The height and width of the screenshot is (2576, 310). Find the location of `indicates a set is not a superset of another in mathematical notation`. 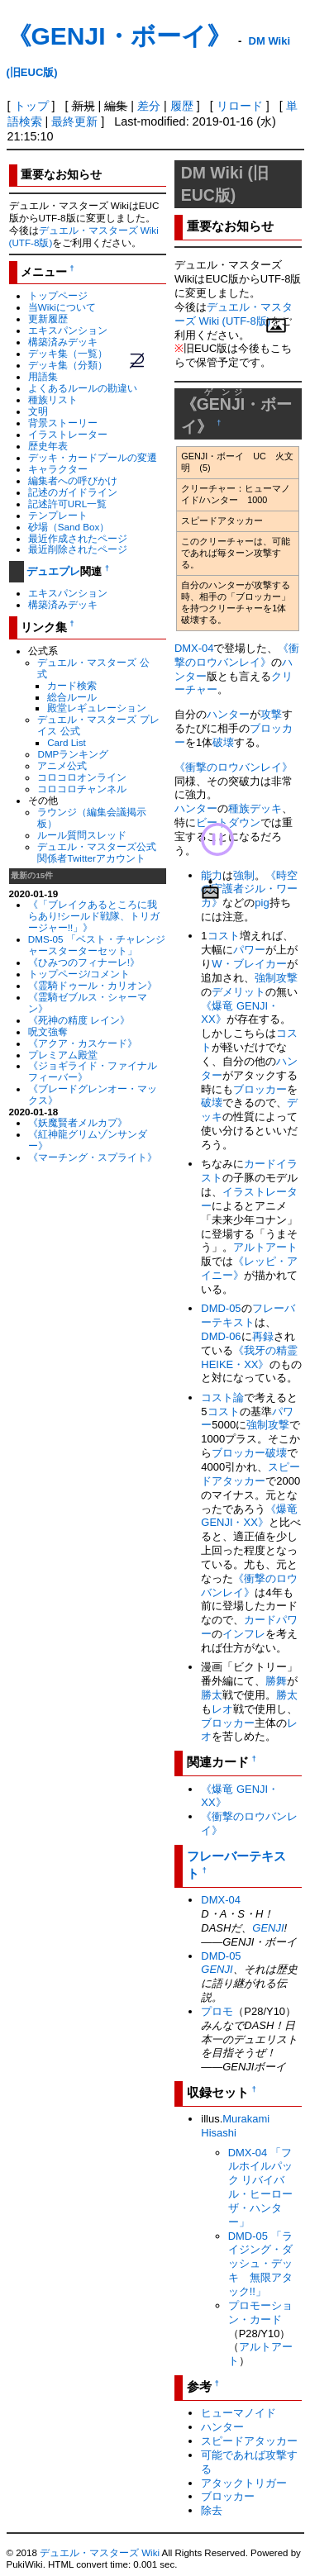

indicates a set is not a superset of another in mathematical notation is located at coordinates (136, 360).